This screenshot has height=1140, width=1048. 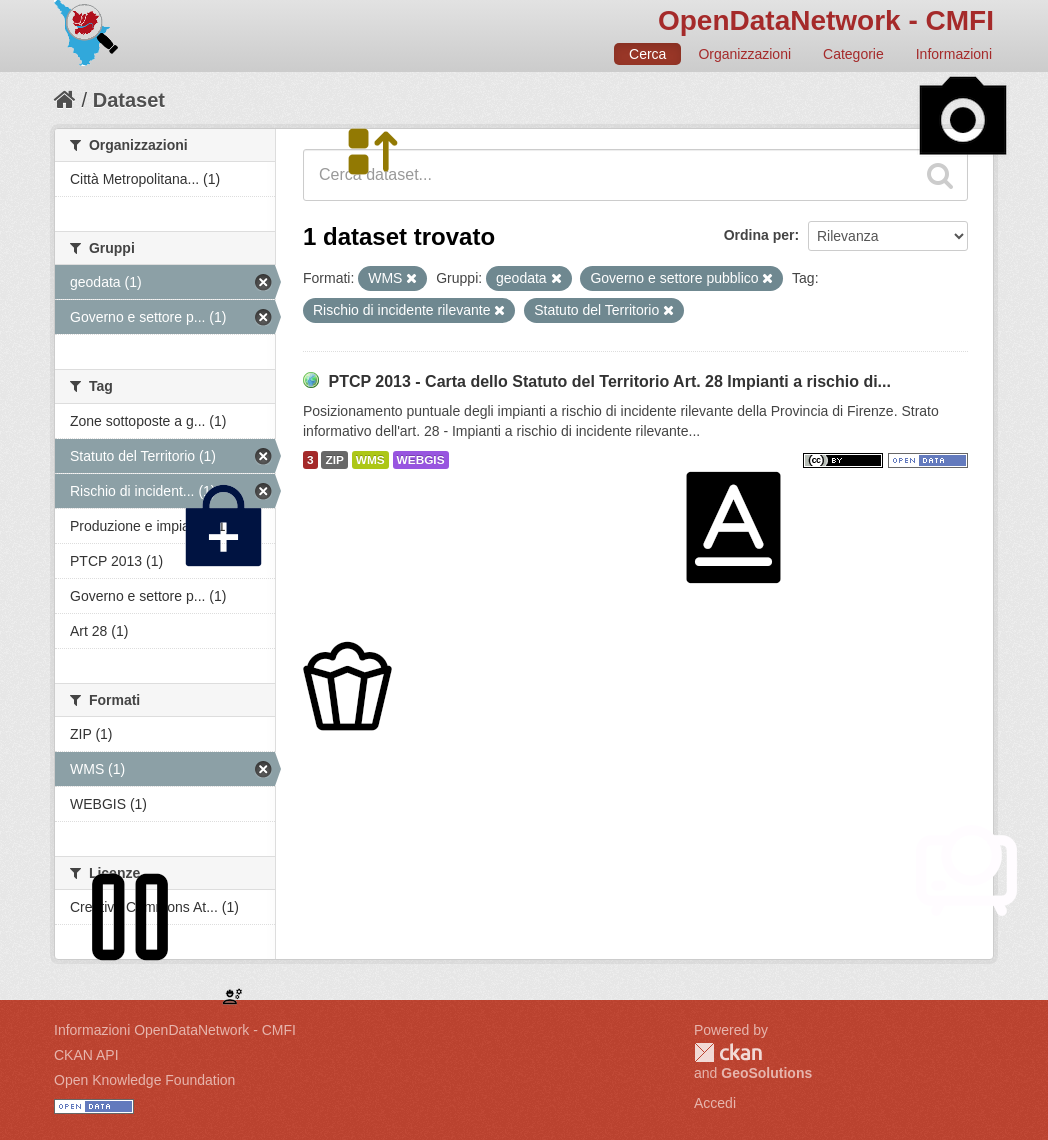 What do you see at coordinates (223, 525) in the screenshot?
I see `add item to shopping bag` at bounding box center [223, 525].